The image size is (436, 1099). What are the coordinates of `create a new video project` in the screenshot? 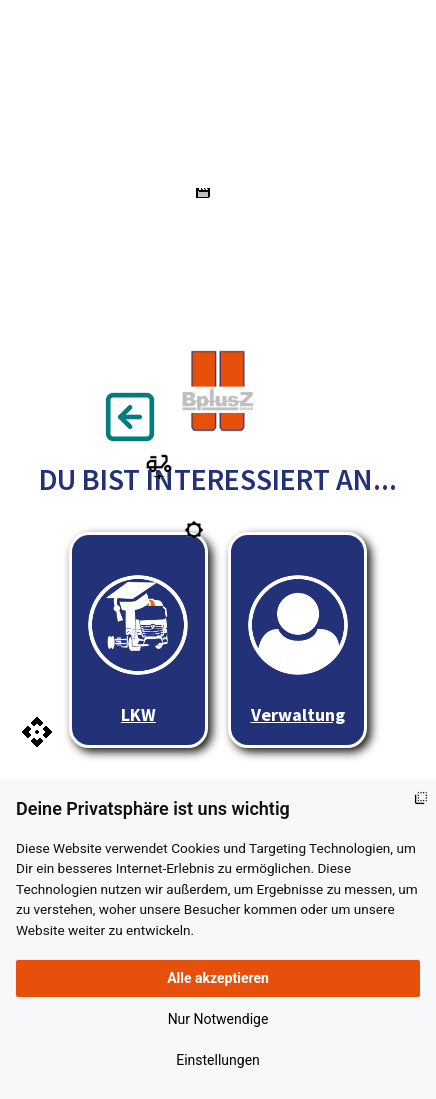 It's located at (203, 193).